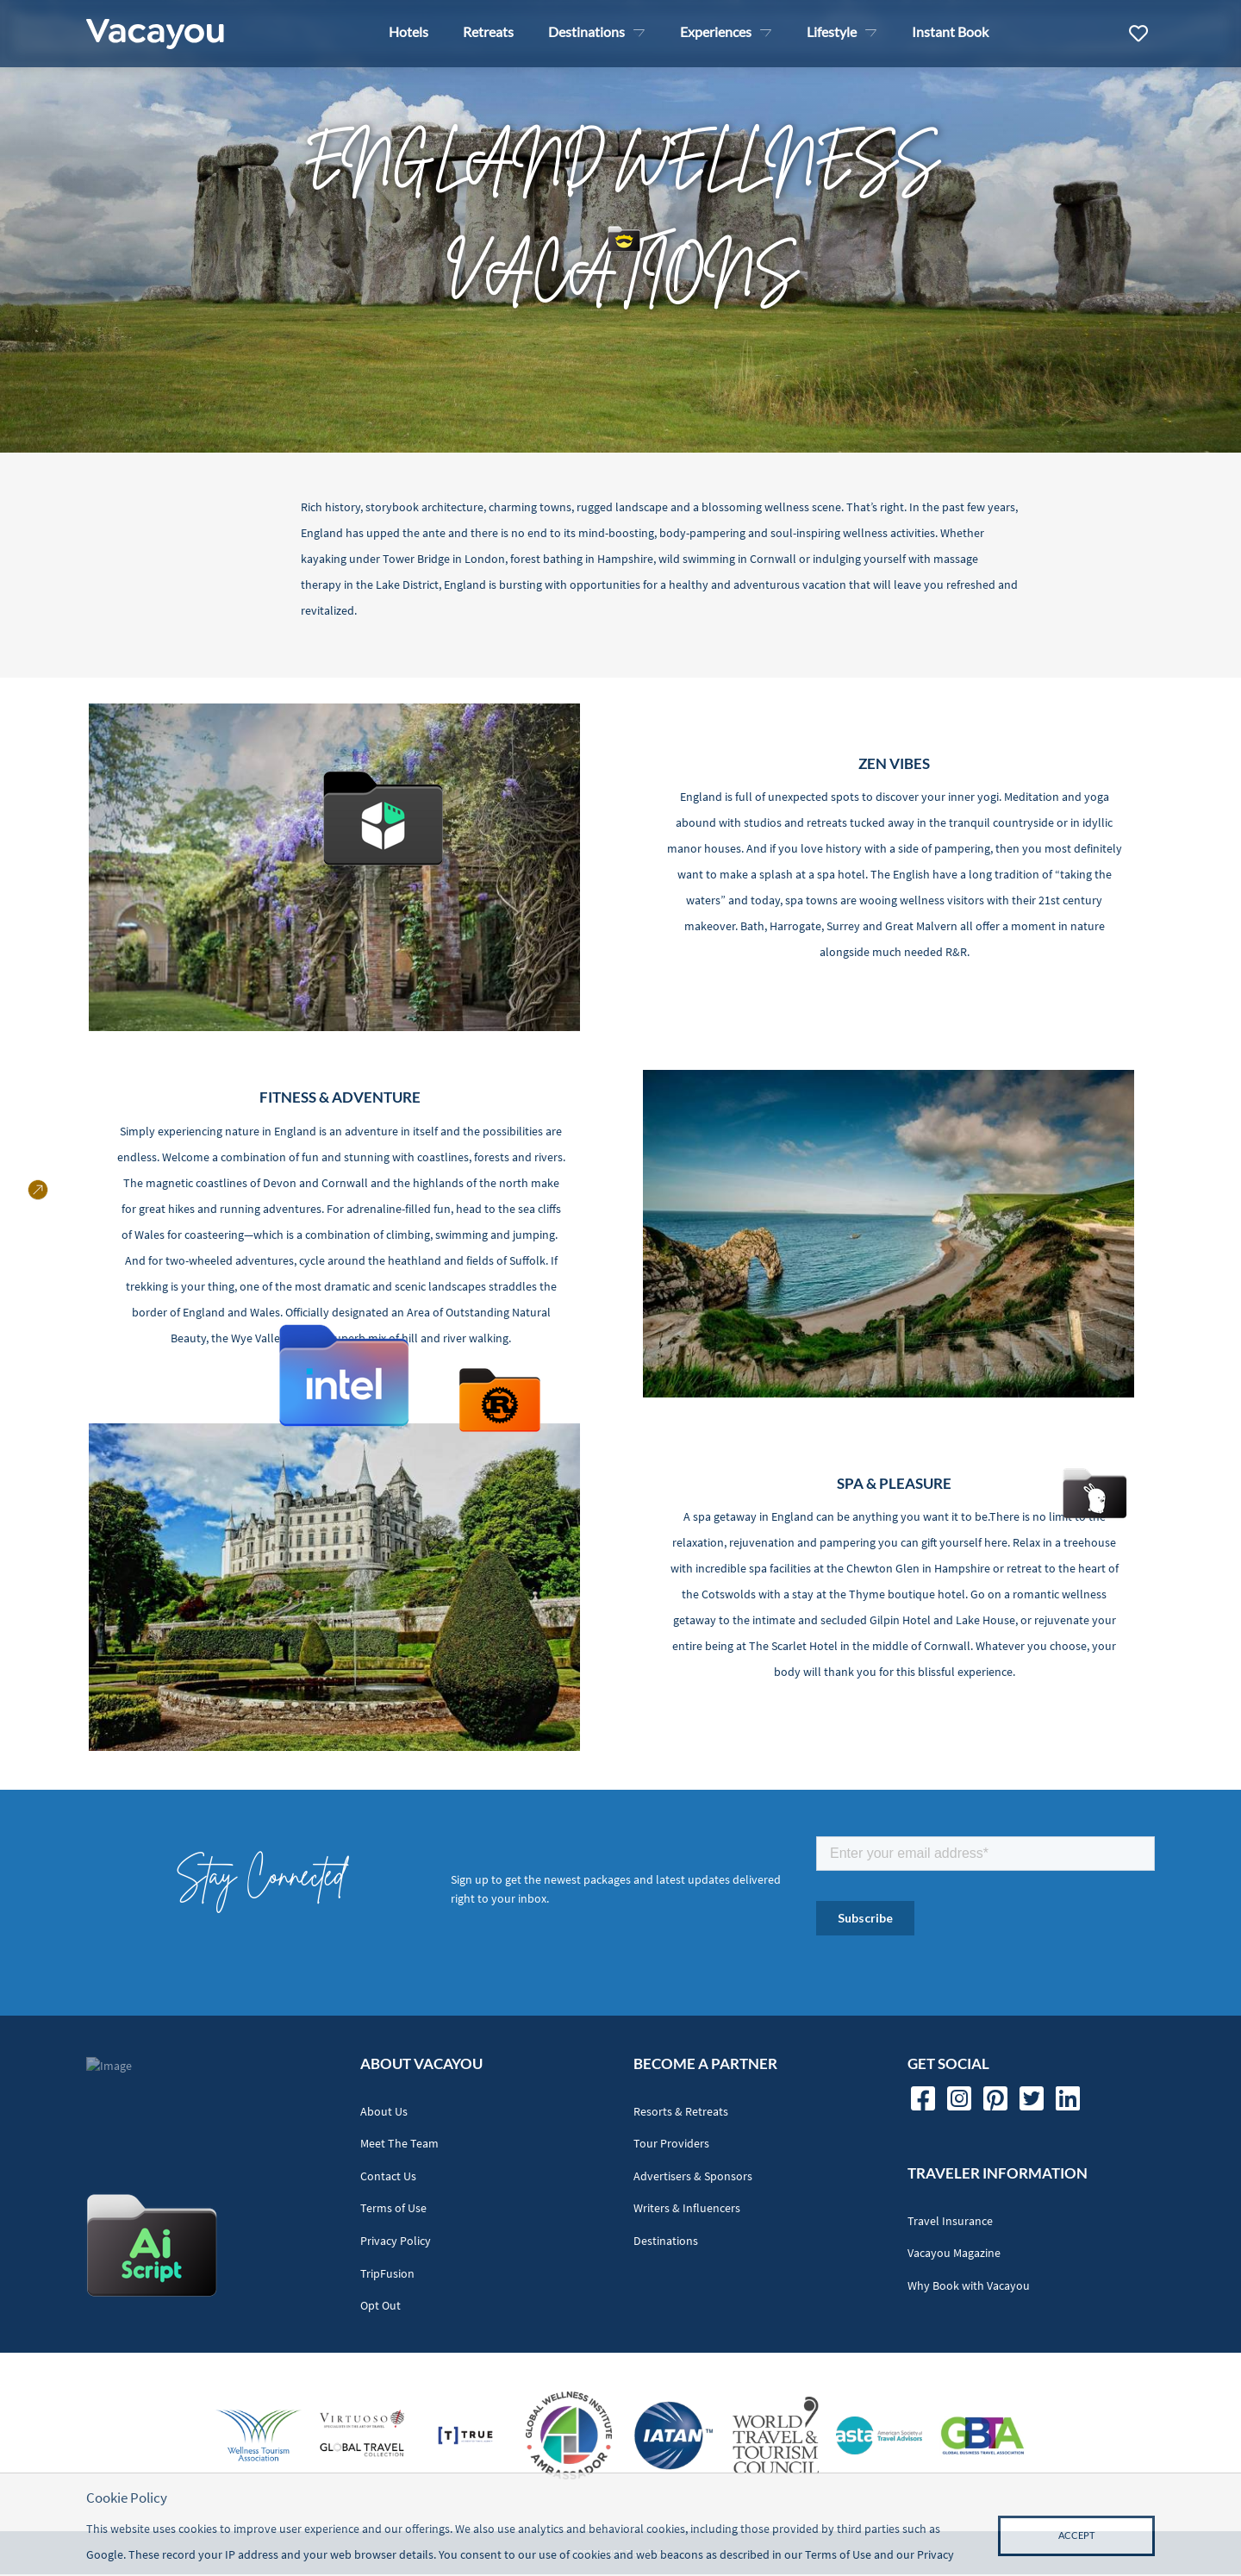 The height and width of the screenshot is (2576, 1241). Describe the element at coordinates (1094, 1495) in the screenshot. I see `folder containing Plan 9 operating system files` at that location.